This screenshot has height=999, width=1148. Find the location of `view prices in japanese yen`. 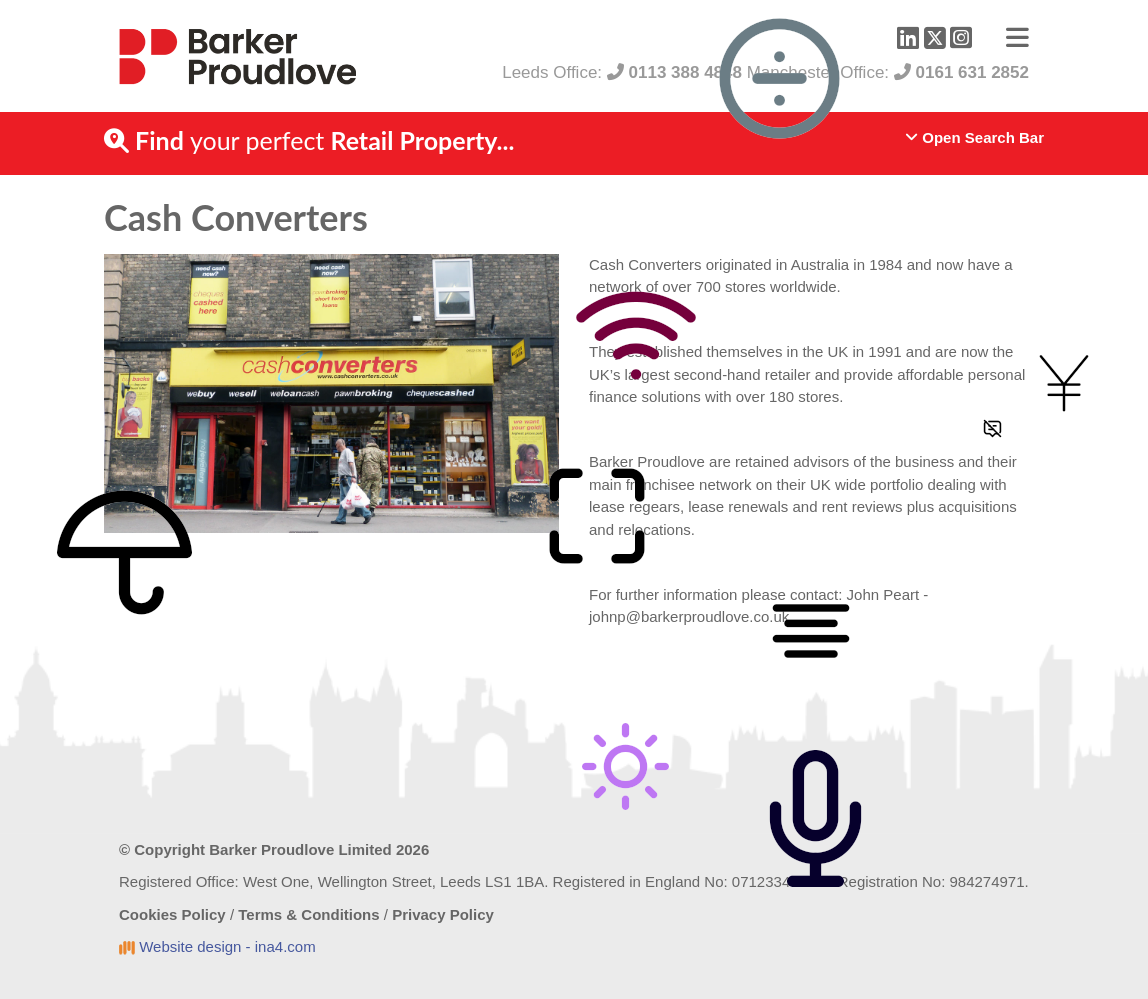

view prices in japanese yen is located at coordinates (1064, 382).